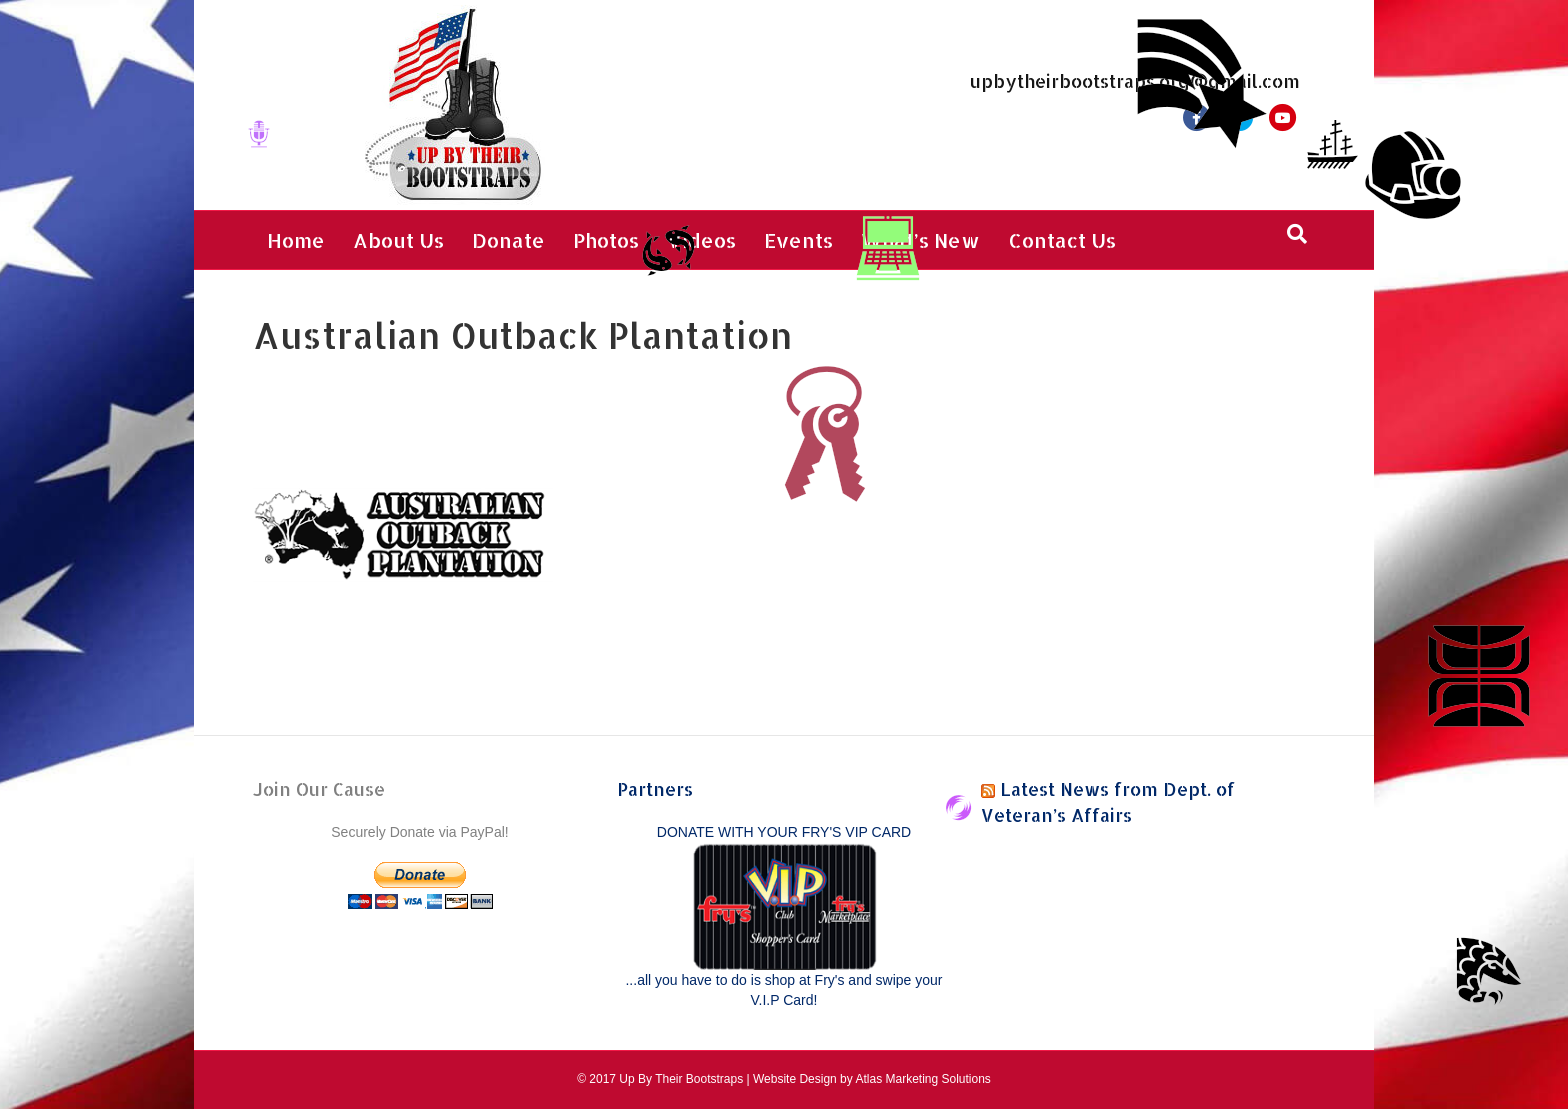 This screenshot has width=1568, height=1109. What do you see at coordinates (888, 248) in the screenshot?
I see `access desktop or laptop version of the site` at bounding box center [888, 248].